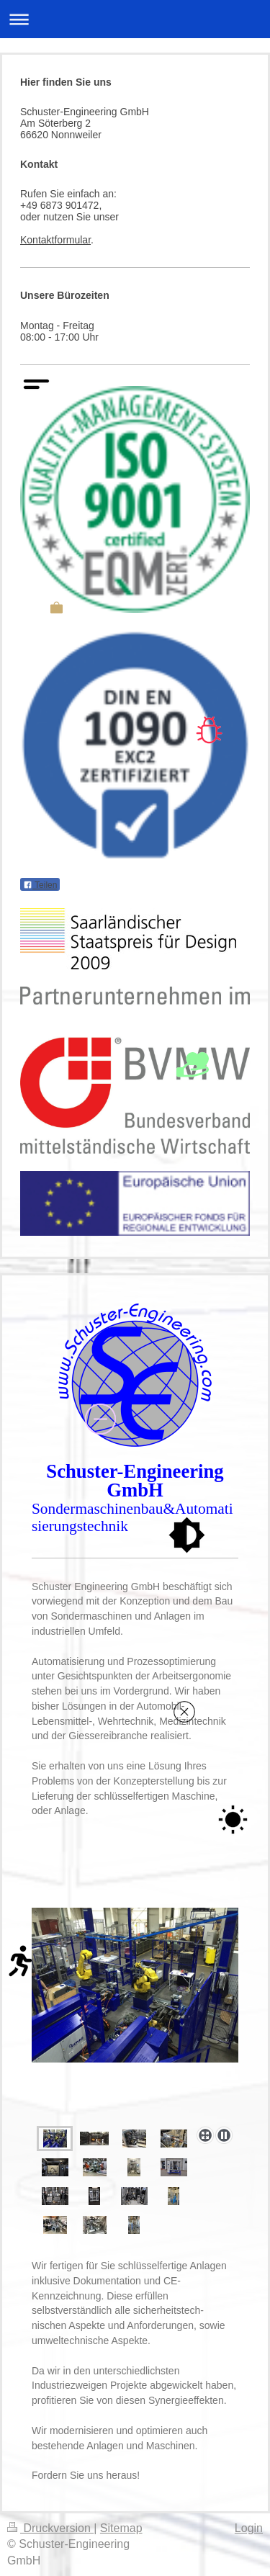 Image resolution: width=270 pixels, height=2576 pixels. I want to click on adjust screen brightness level, so click(186, 1535).